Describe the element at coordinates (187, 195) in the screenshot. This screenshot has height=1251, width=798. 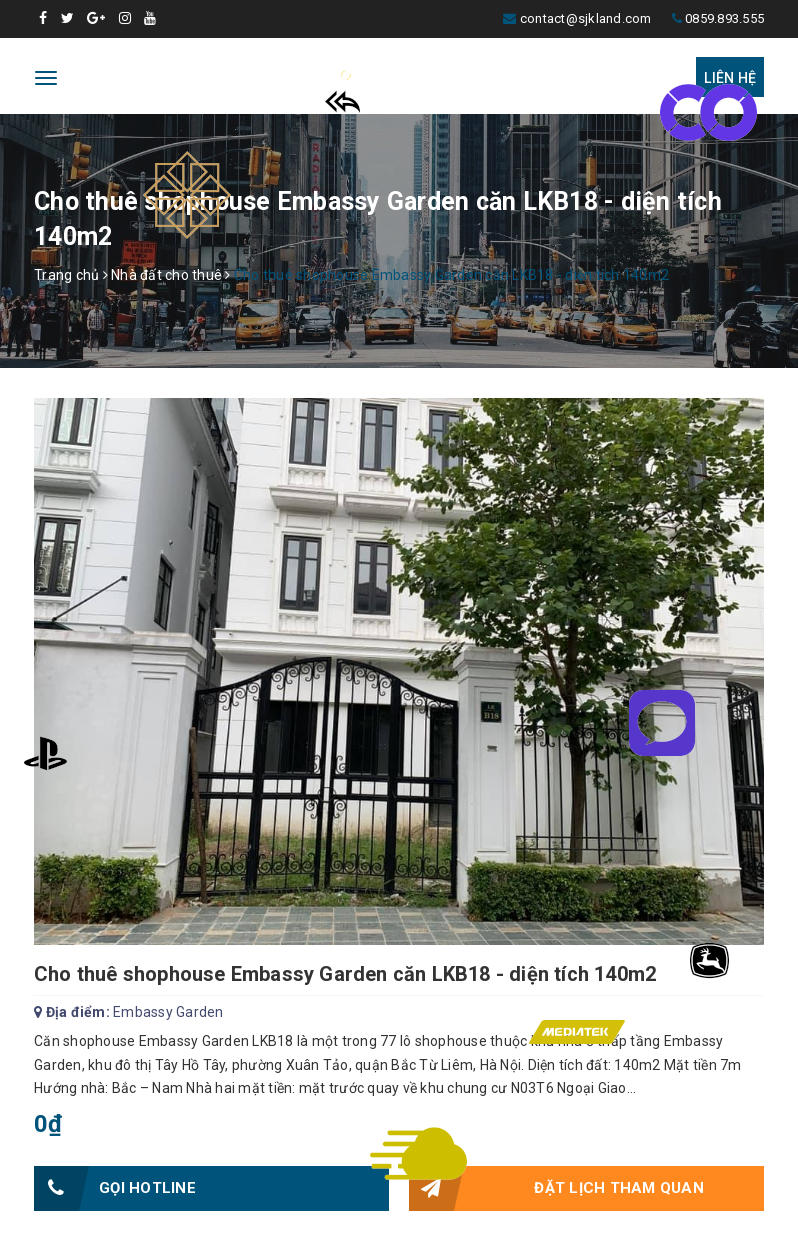
I see `CentOS Linux distribution logo` at that location.